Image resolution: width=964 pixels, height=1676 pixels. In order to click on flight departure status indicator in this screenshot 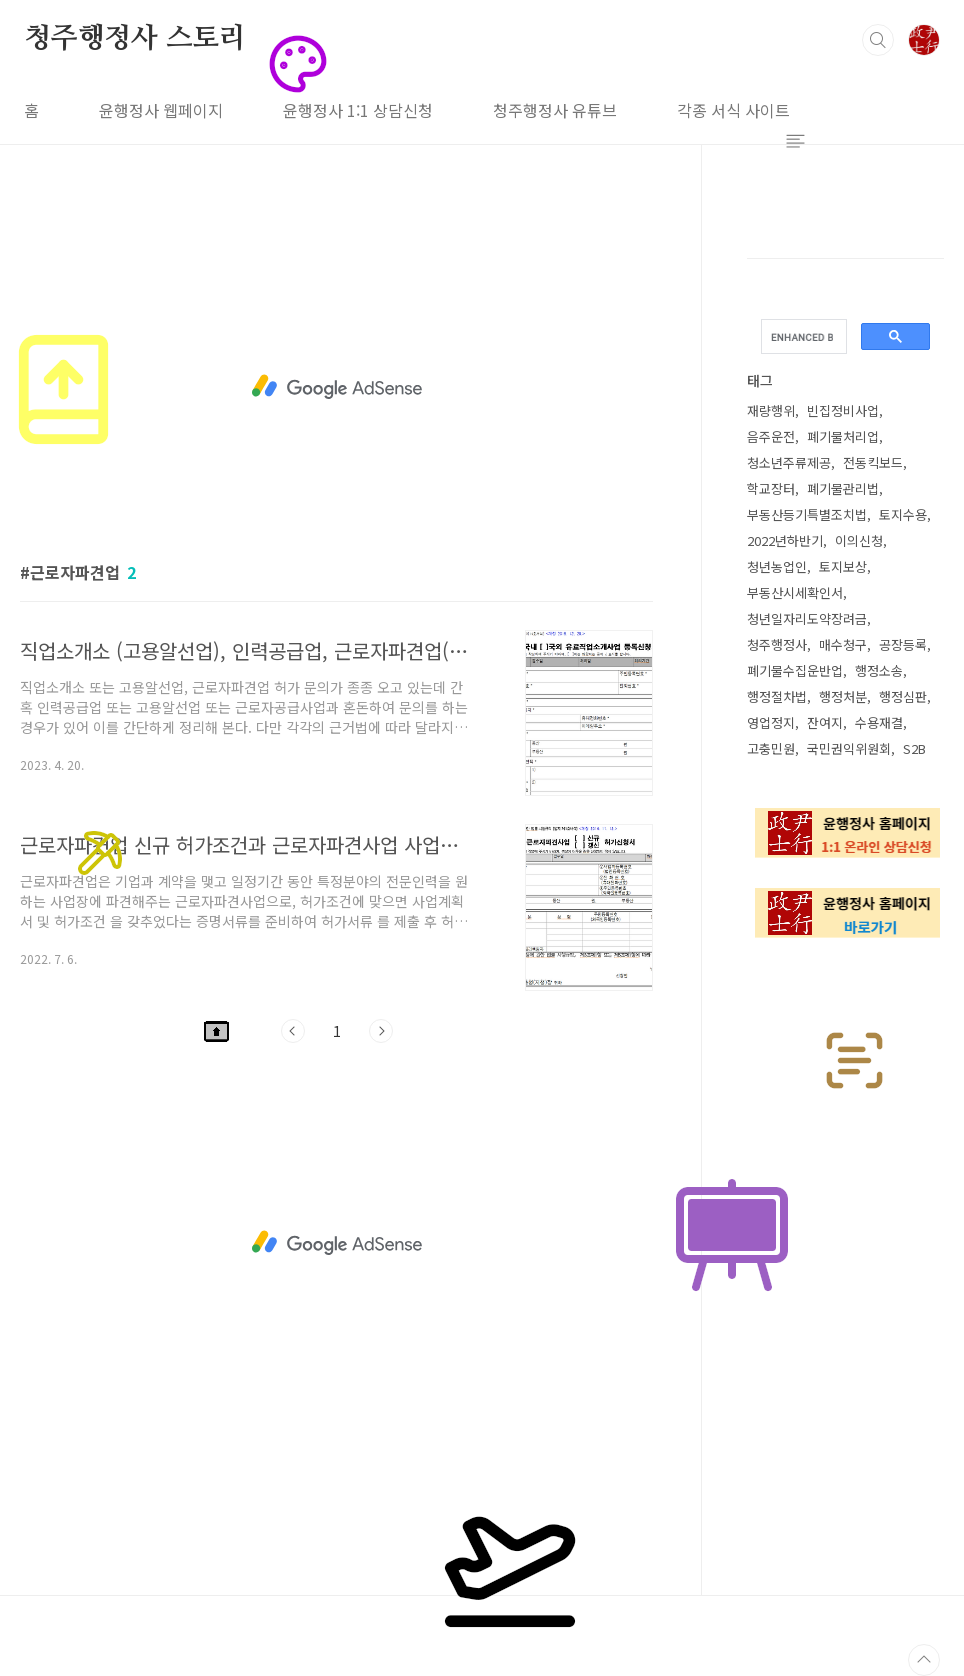, I will do `click(510, 1562)`.